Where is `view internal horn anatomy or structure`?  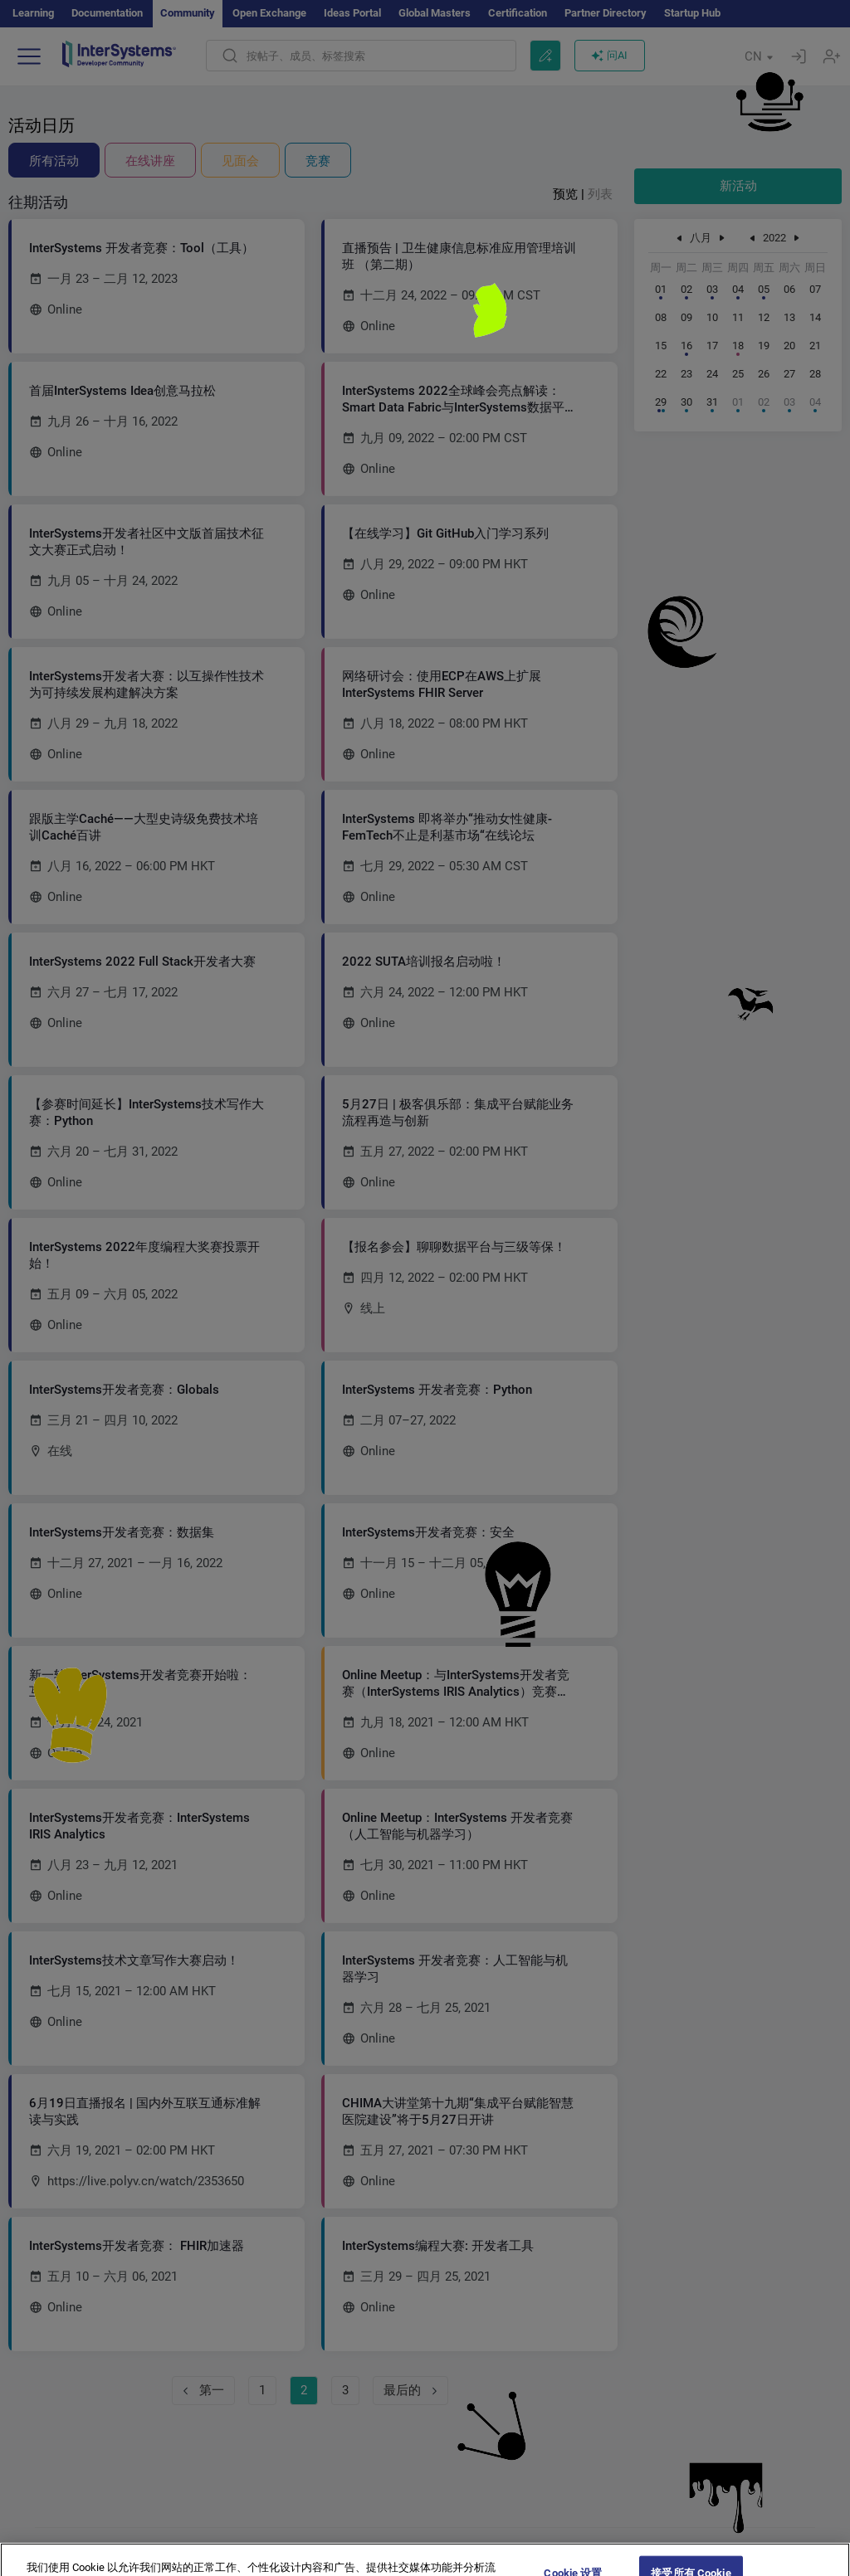 view internal horn anatomy or structure is located at coordinates (681, 632).